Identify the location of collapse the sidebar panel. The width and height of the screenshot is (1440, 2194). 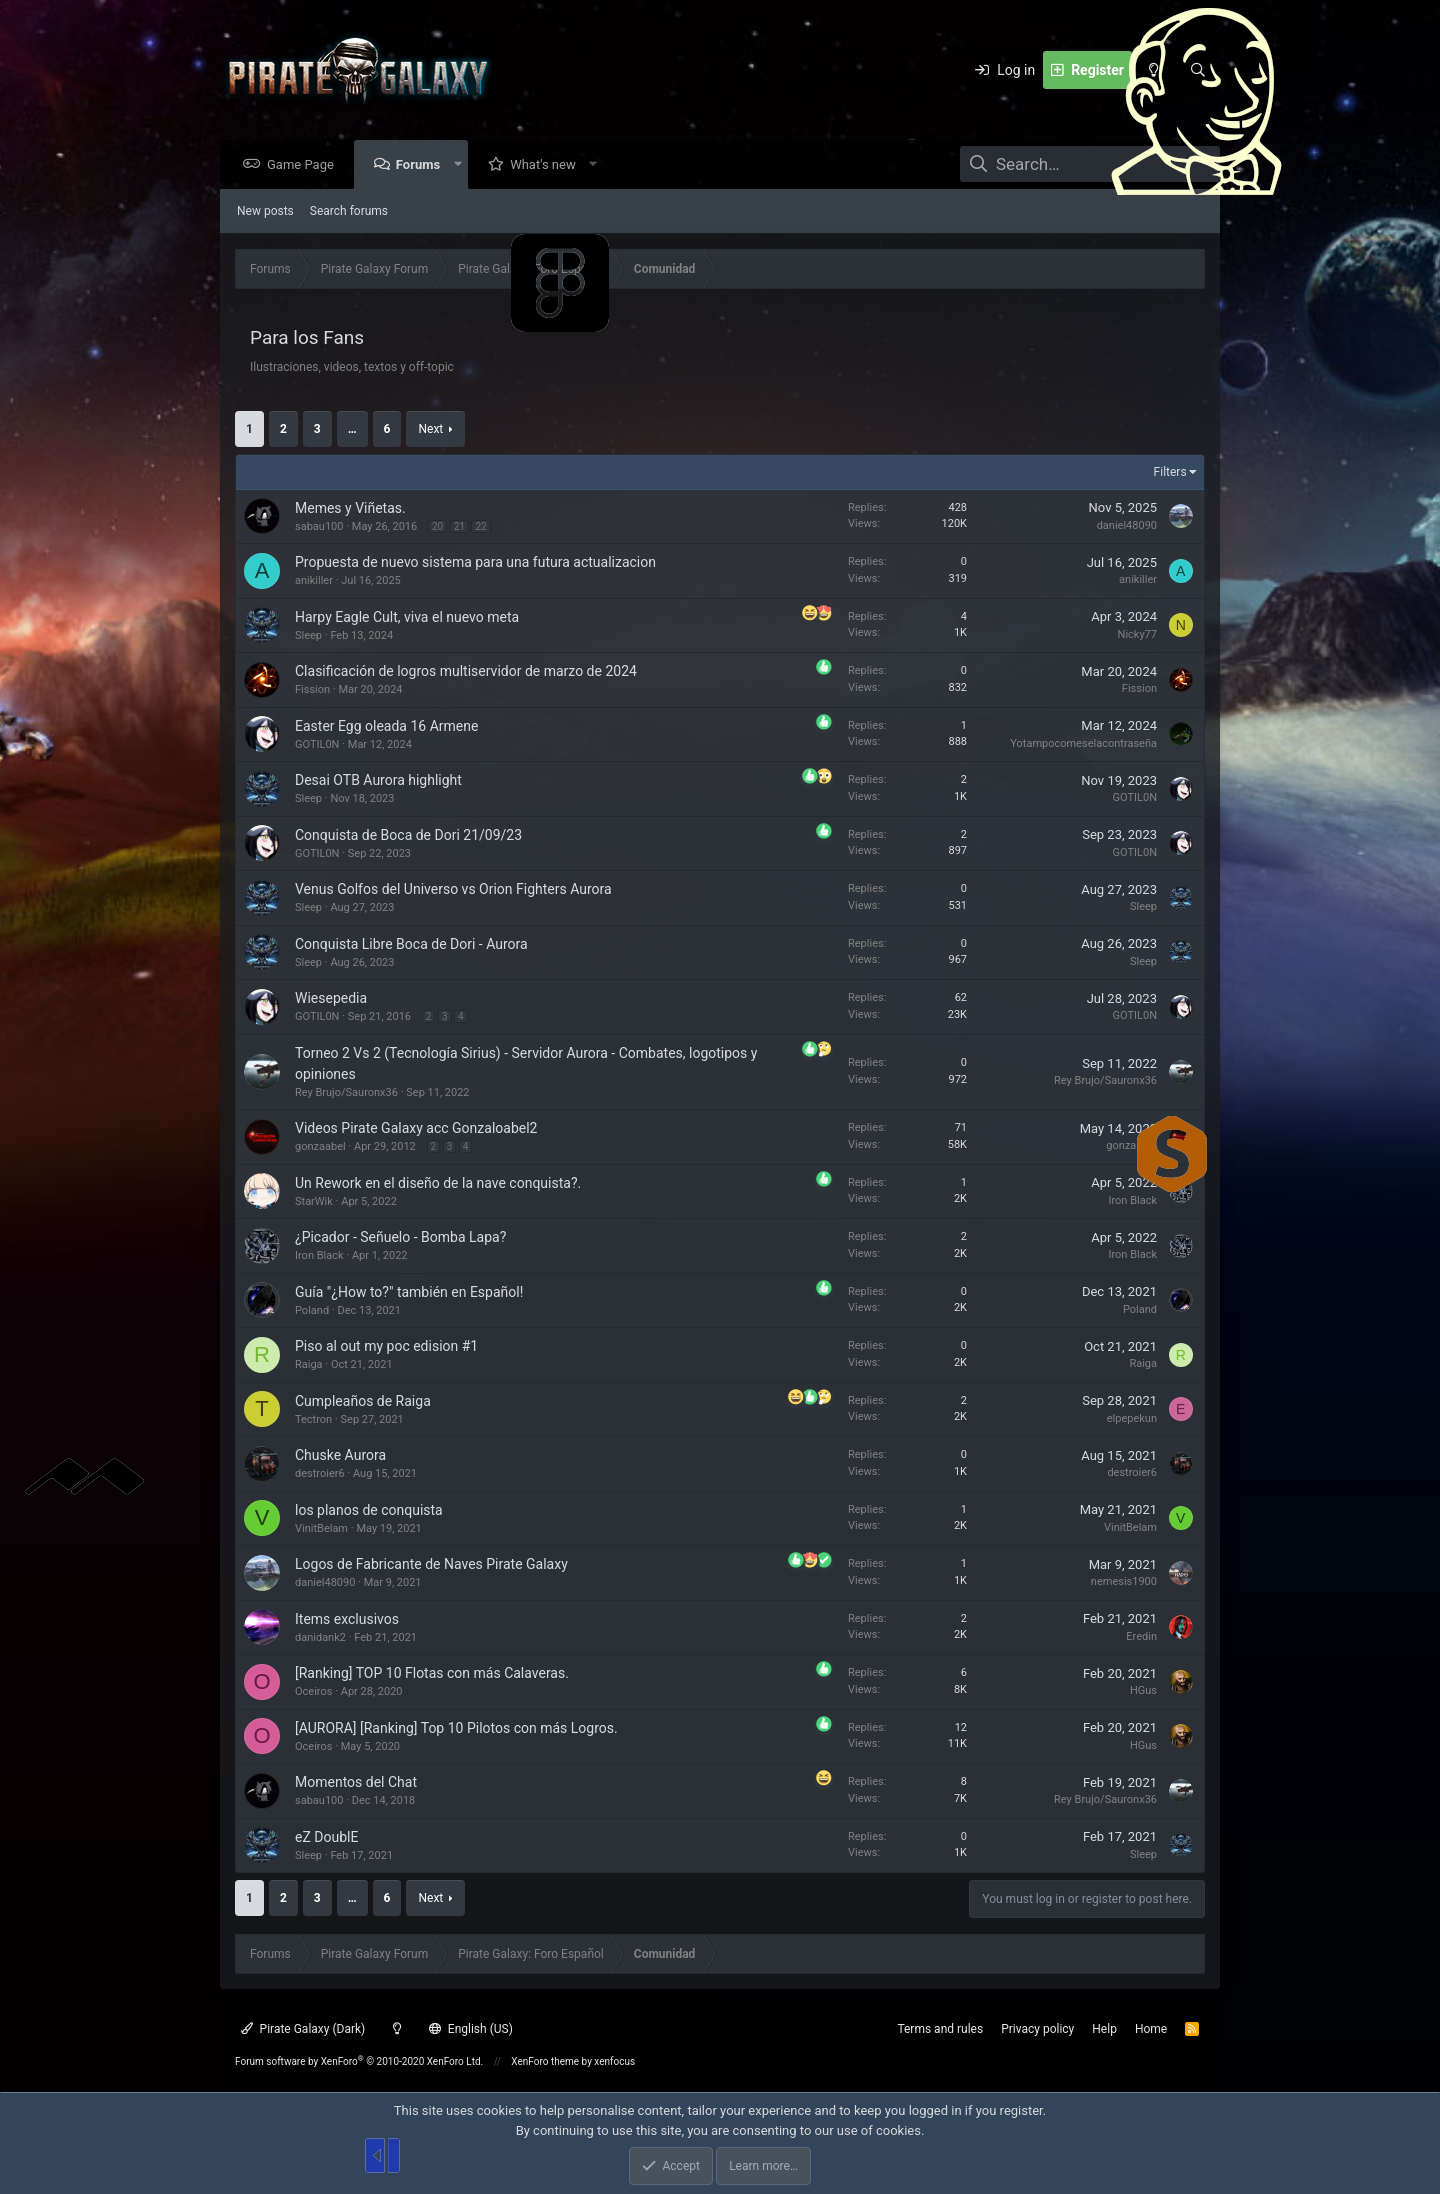
(382, 2155).